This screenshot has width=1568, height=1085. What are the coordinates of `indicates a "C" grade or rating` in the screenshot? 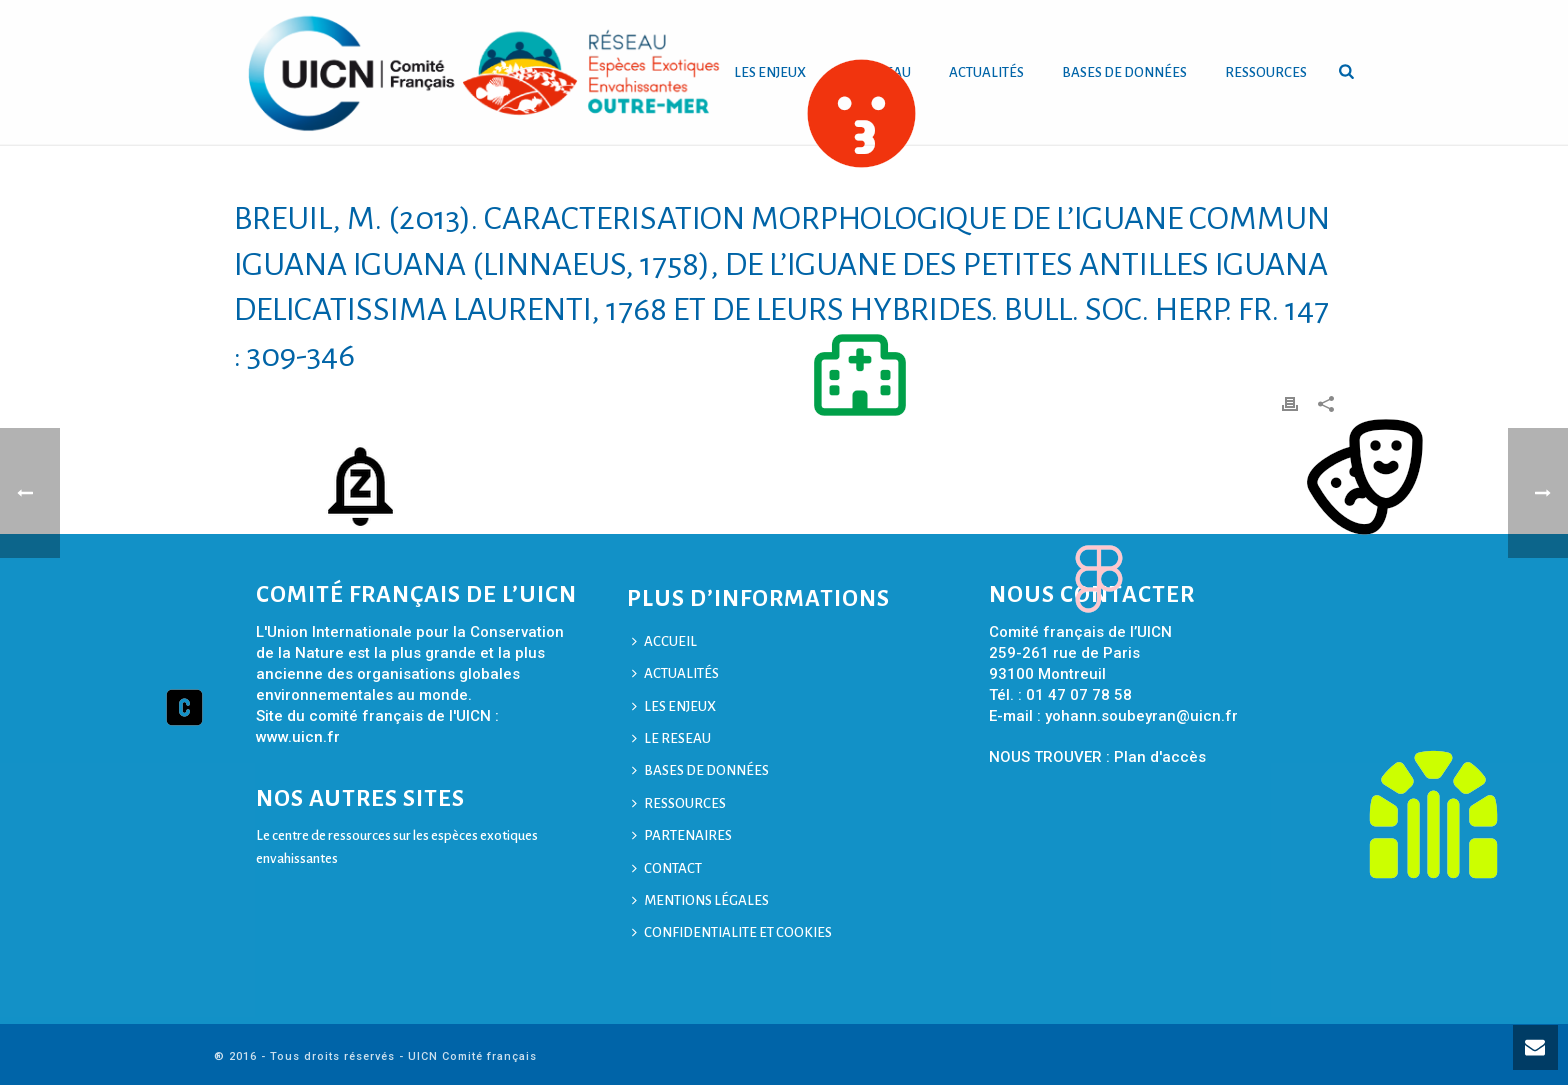 It's located at (184, 707).